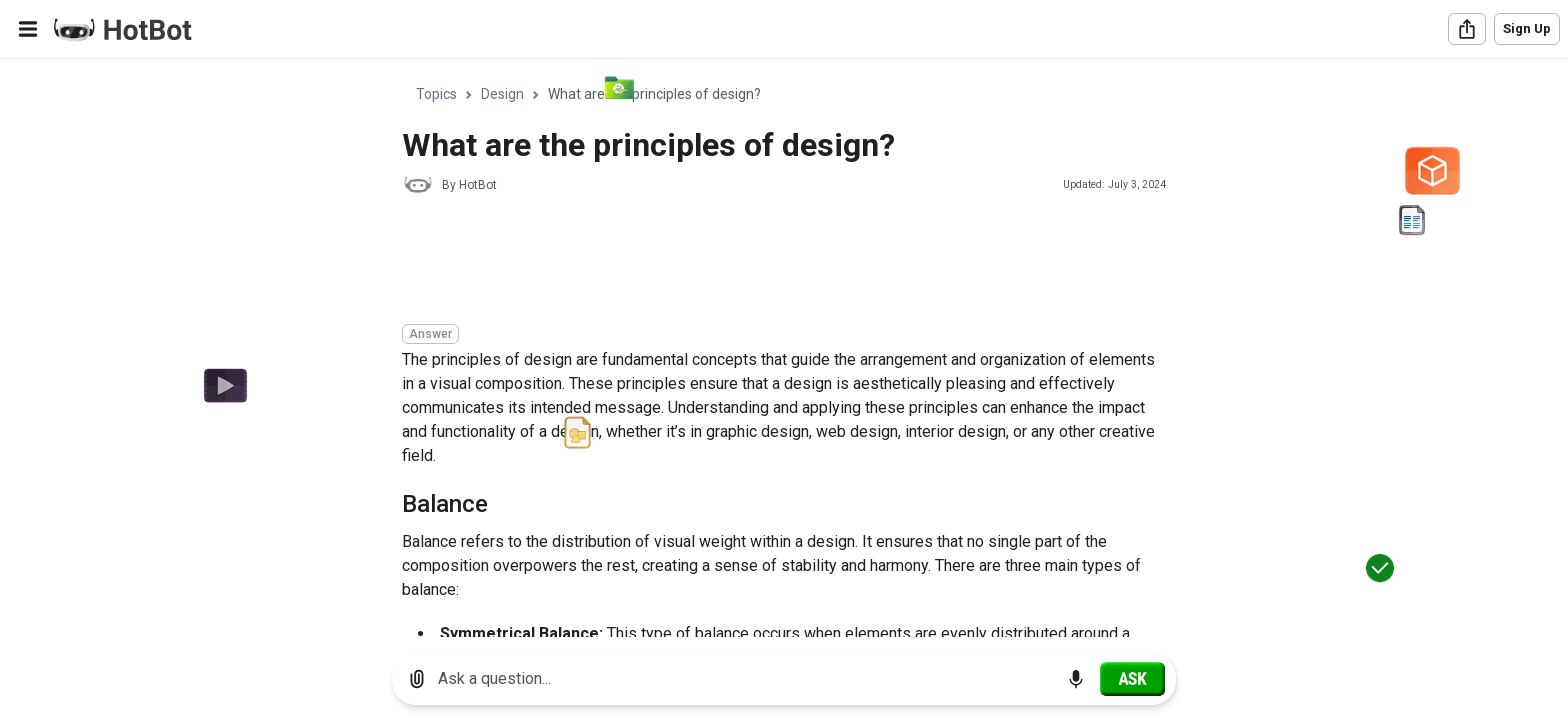 This screenshot has height=720, width=1568. What do you see at coordinates (619, 88) in the screenshot?
I see `open GameJolt game files folder` at bounding box center [619, 88].